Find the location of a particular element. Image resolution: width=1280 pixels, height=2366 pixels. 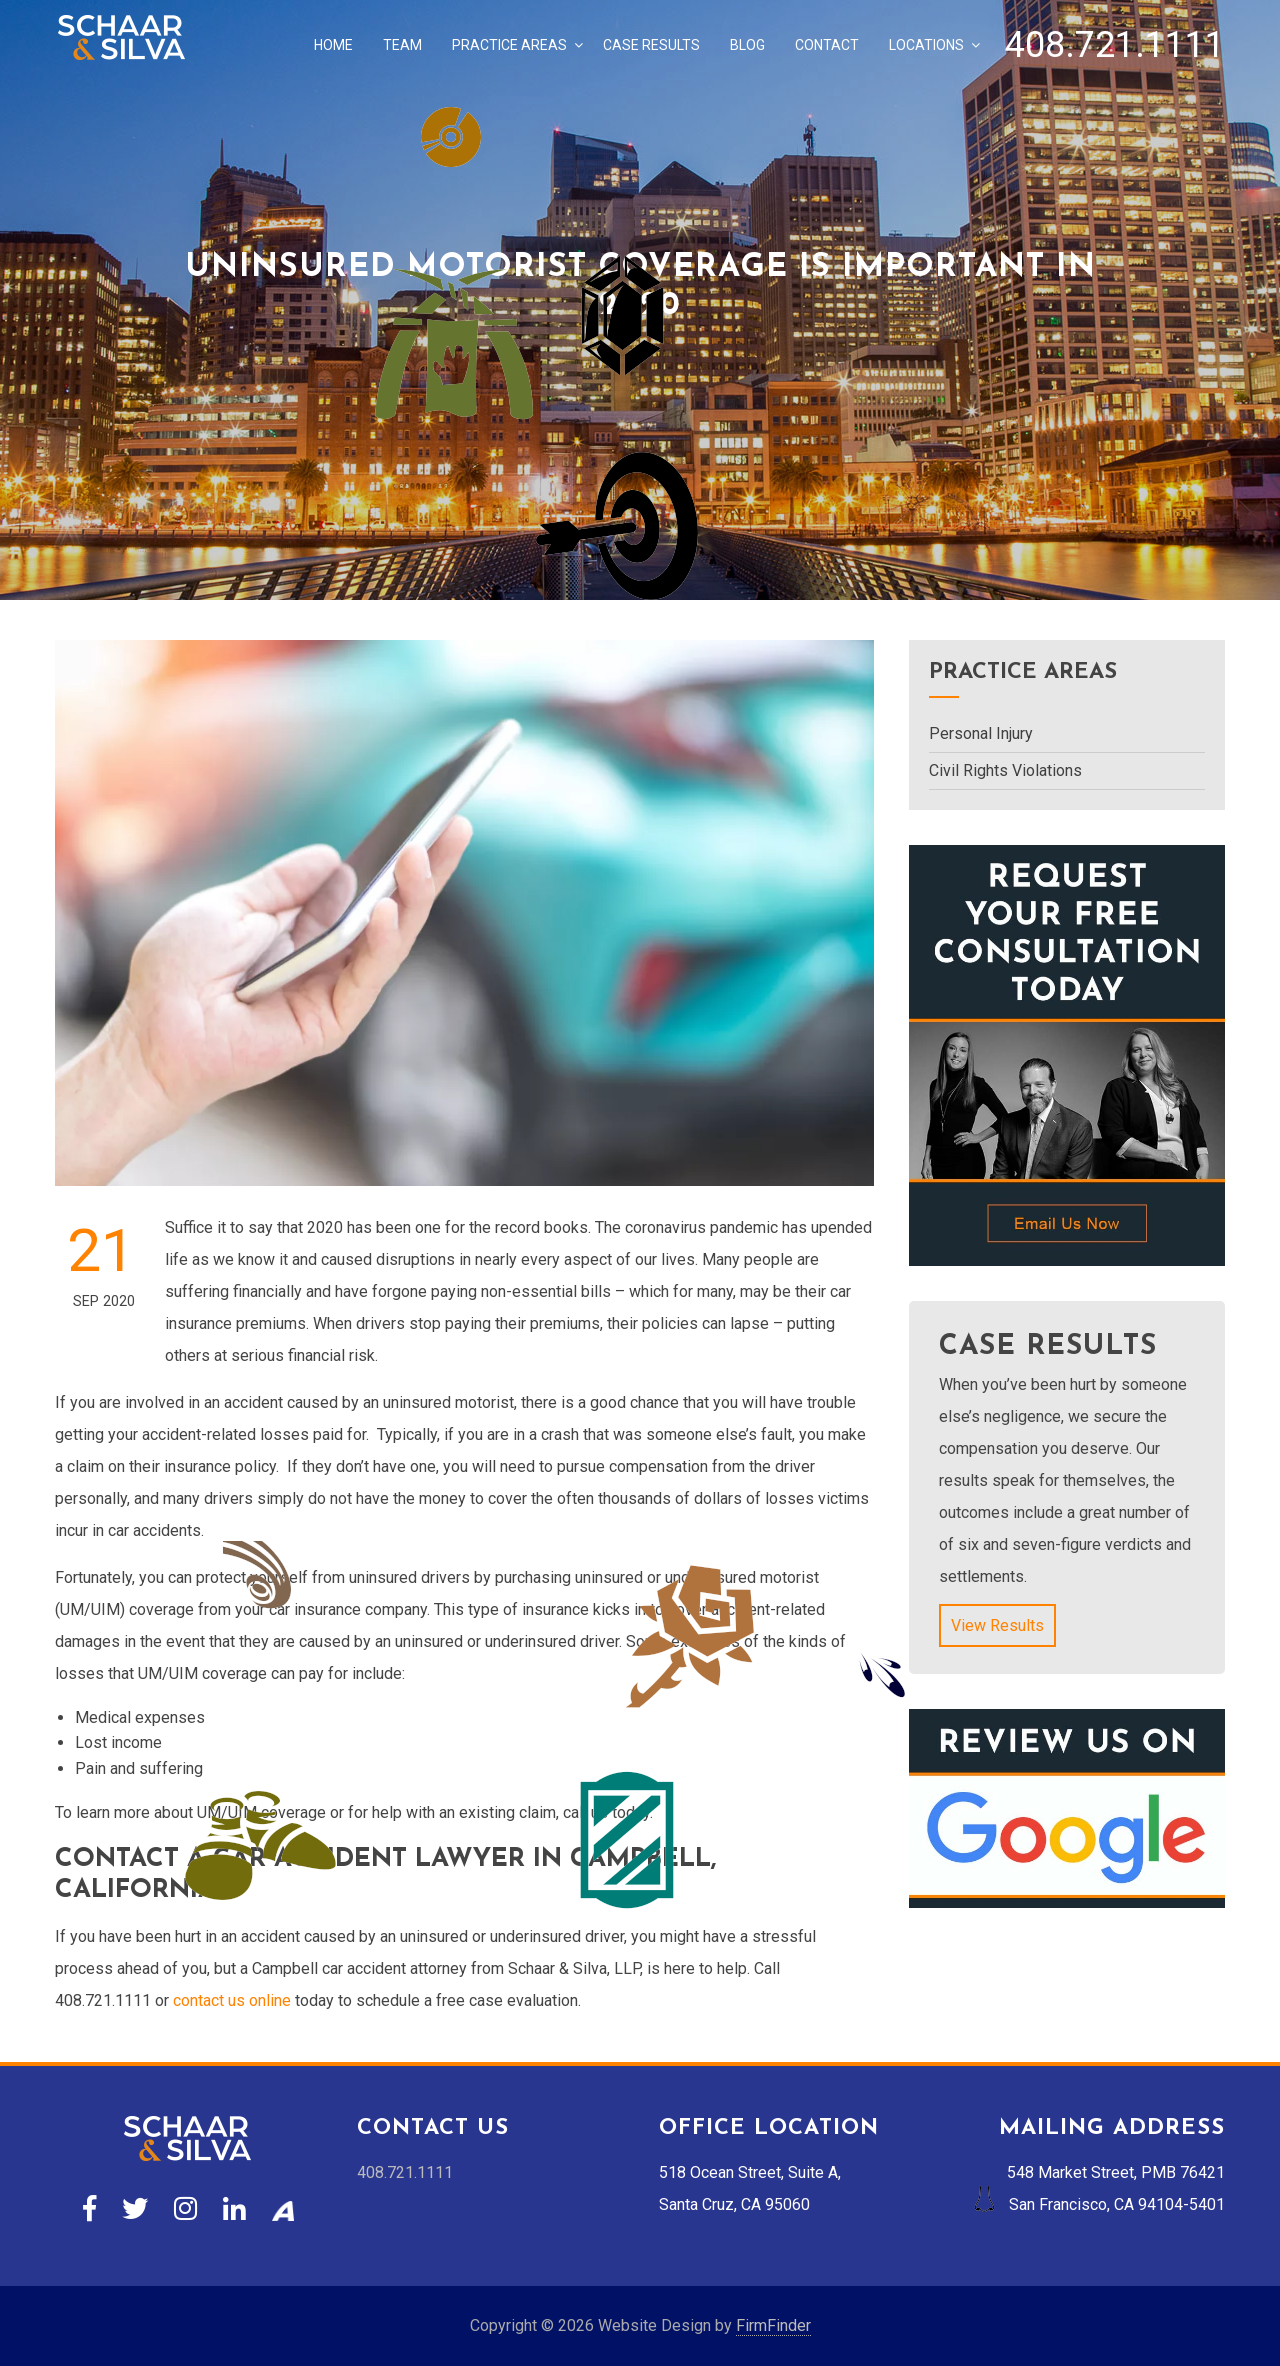

view mirror or reflection feature is located at coordinates (626, 1839).